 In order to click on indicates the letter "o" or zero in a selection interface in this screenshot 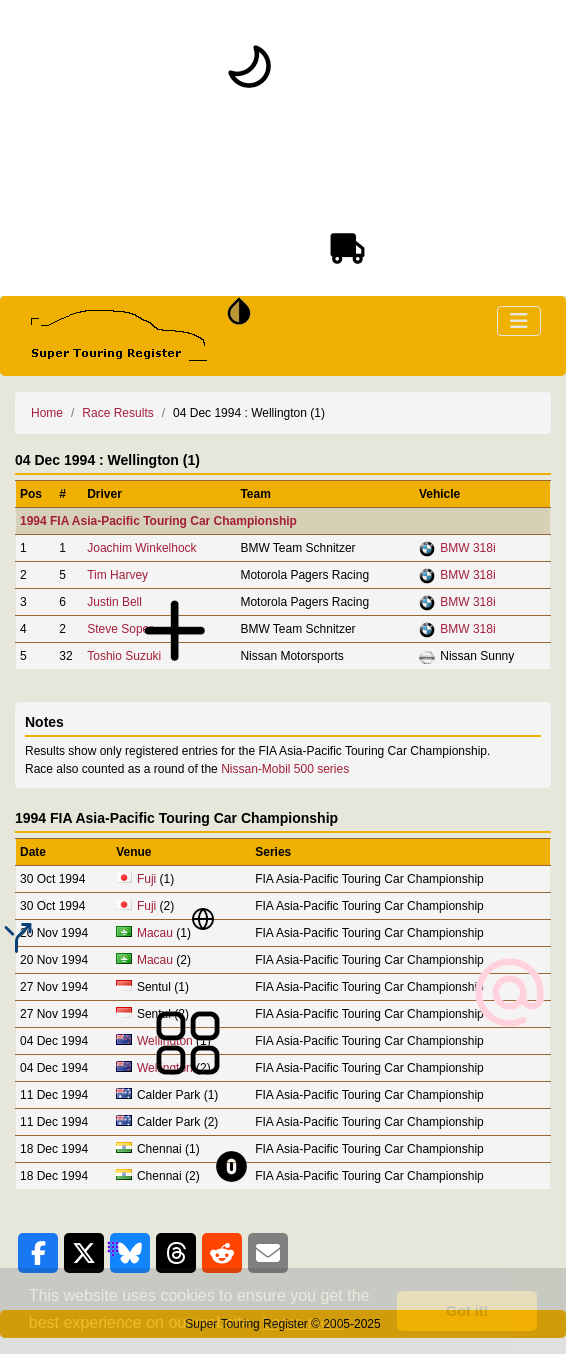, I will do `click(231, 1166)`.